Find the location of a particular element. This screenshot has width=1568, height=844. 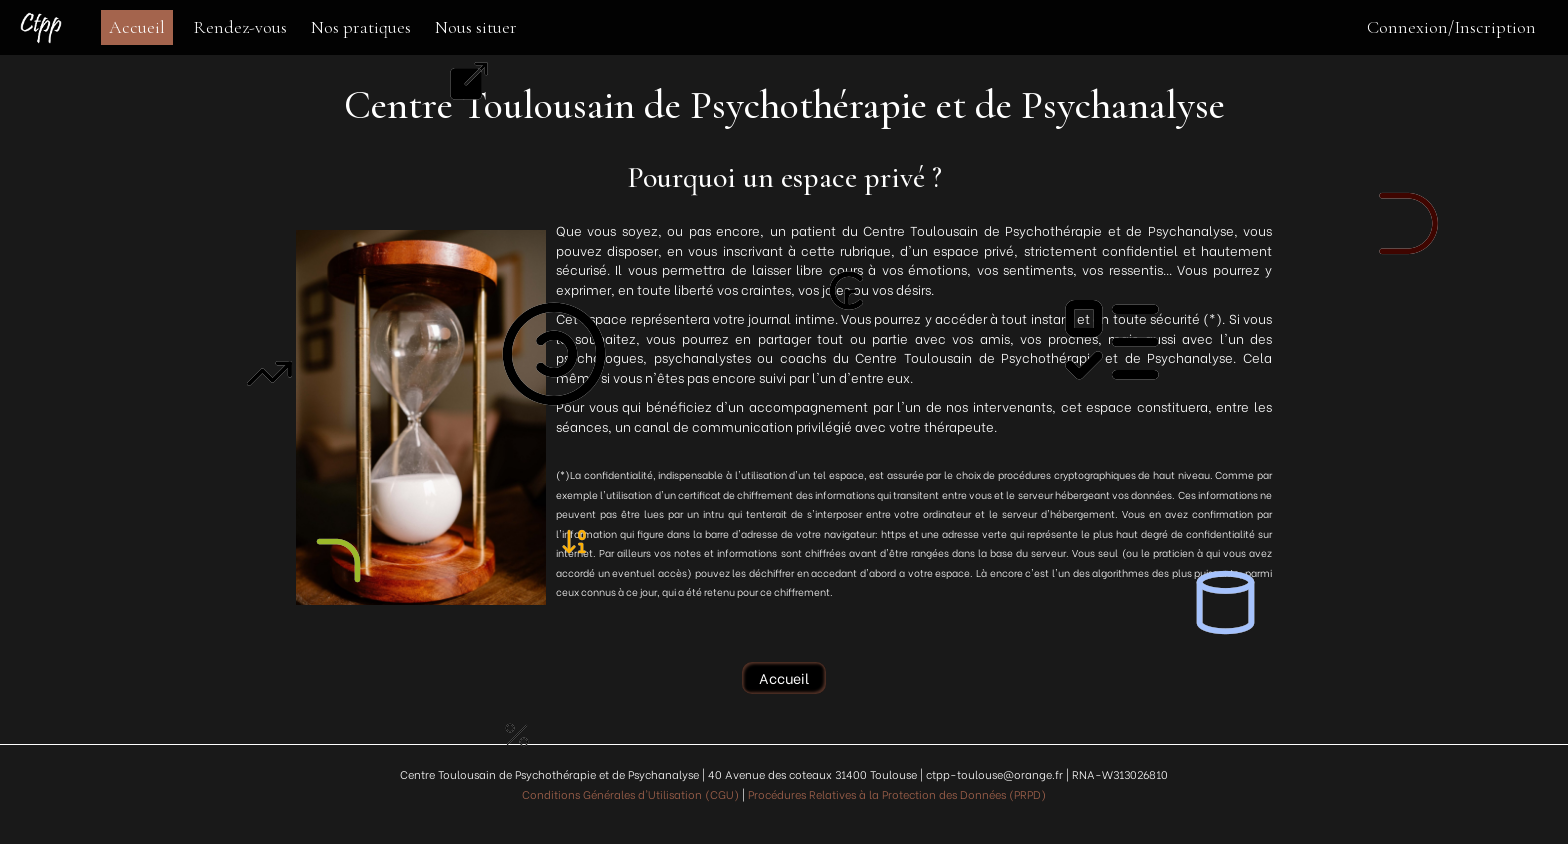

sort numerically in ascending order is located at coordinates (575, 541).